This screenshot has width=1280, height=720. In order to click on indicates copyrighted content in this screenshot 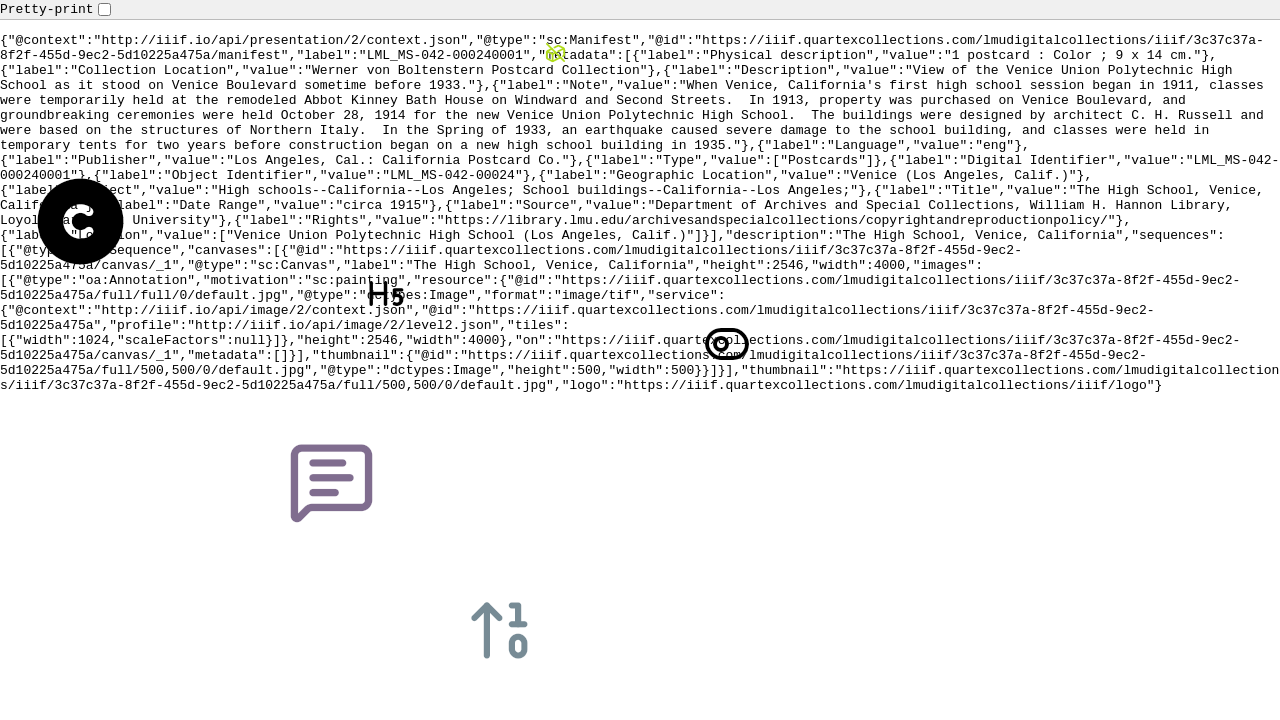, I will do `click(80, 221)`.